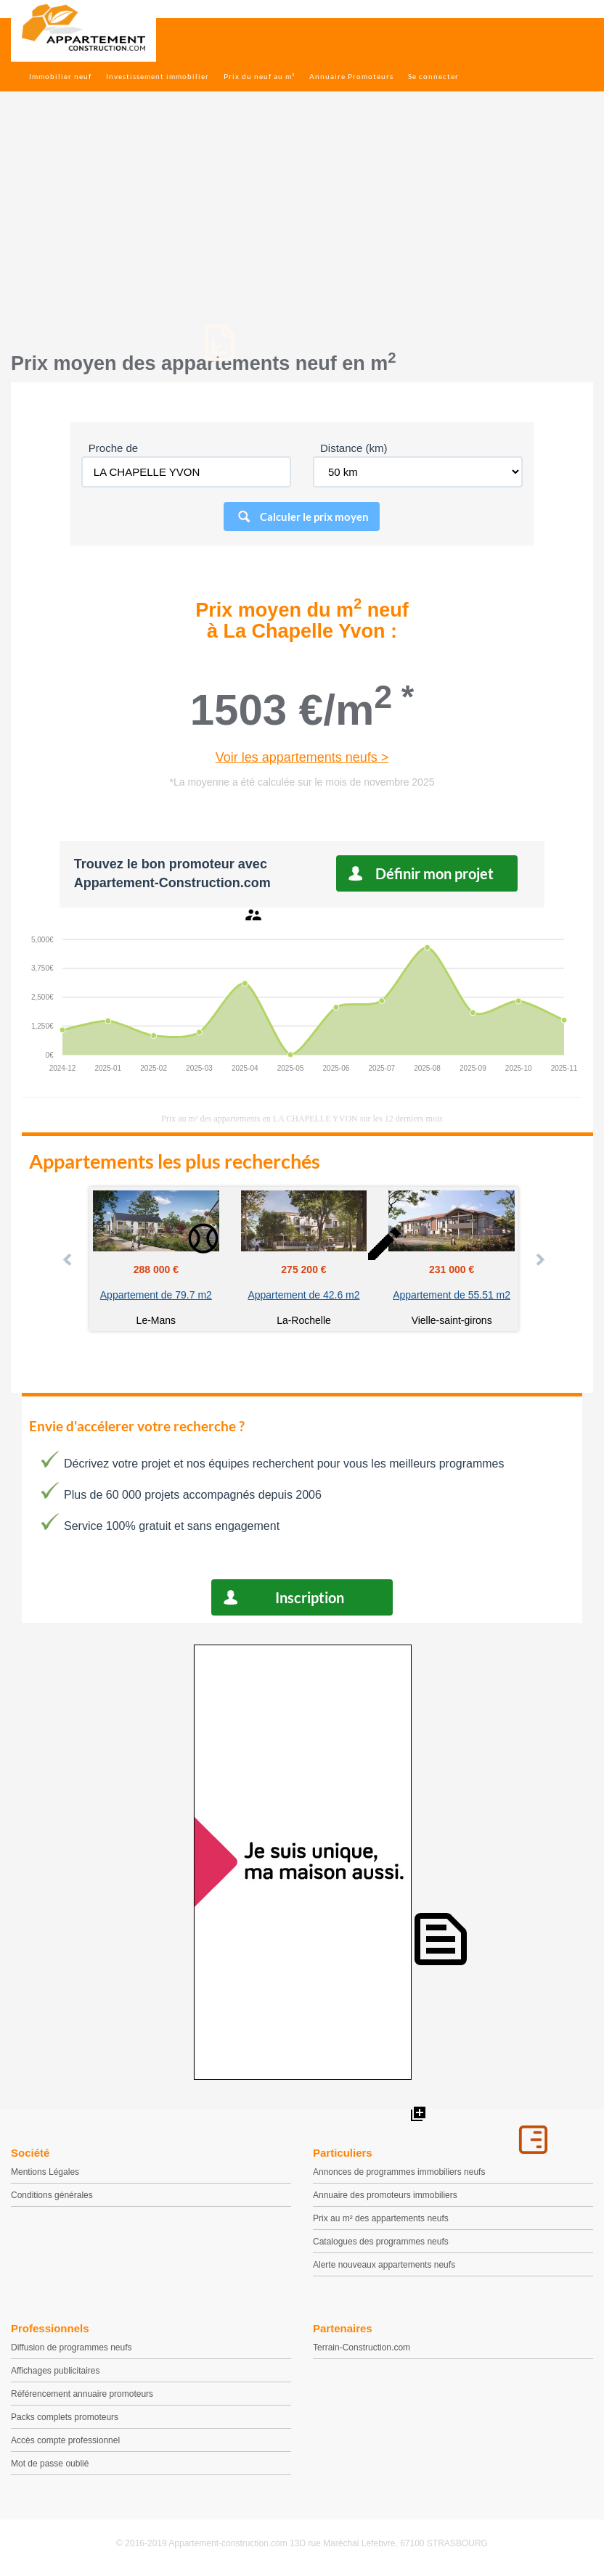  What do you see at coordinates (441, 1939) in the screenshot?
I see `view text document or note` at bounding box center [441, 1939].